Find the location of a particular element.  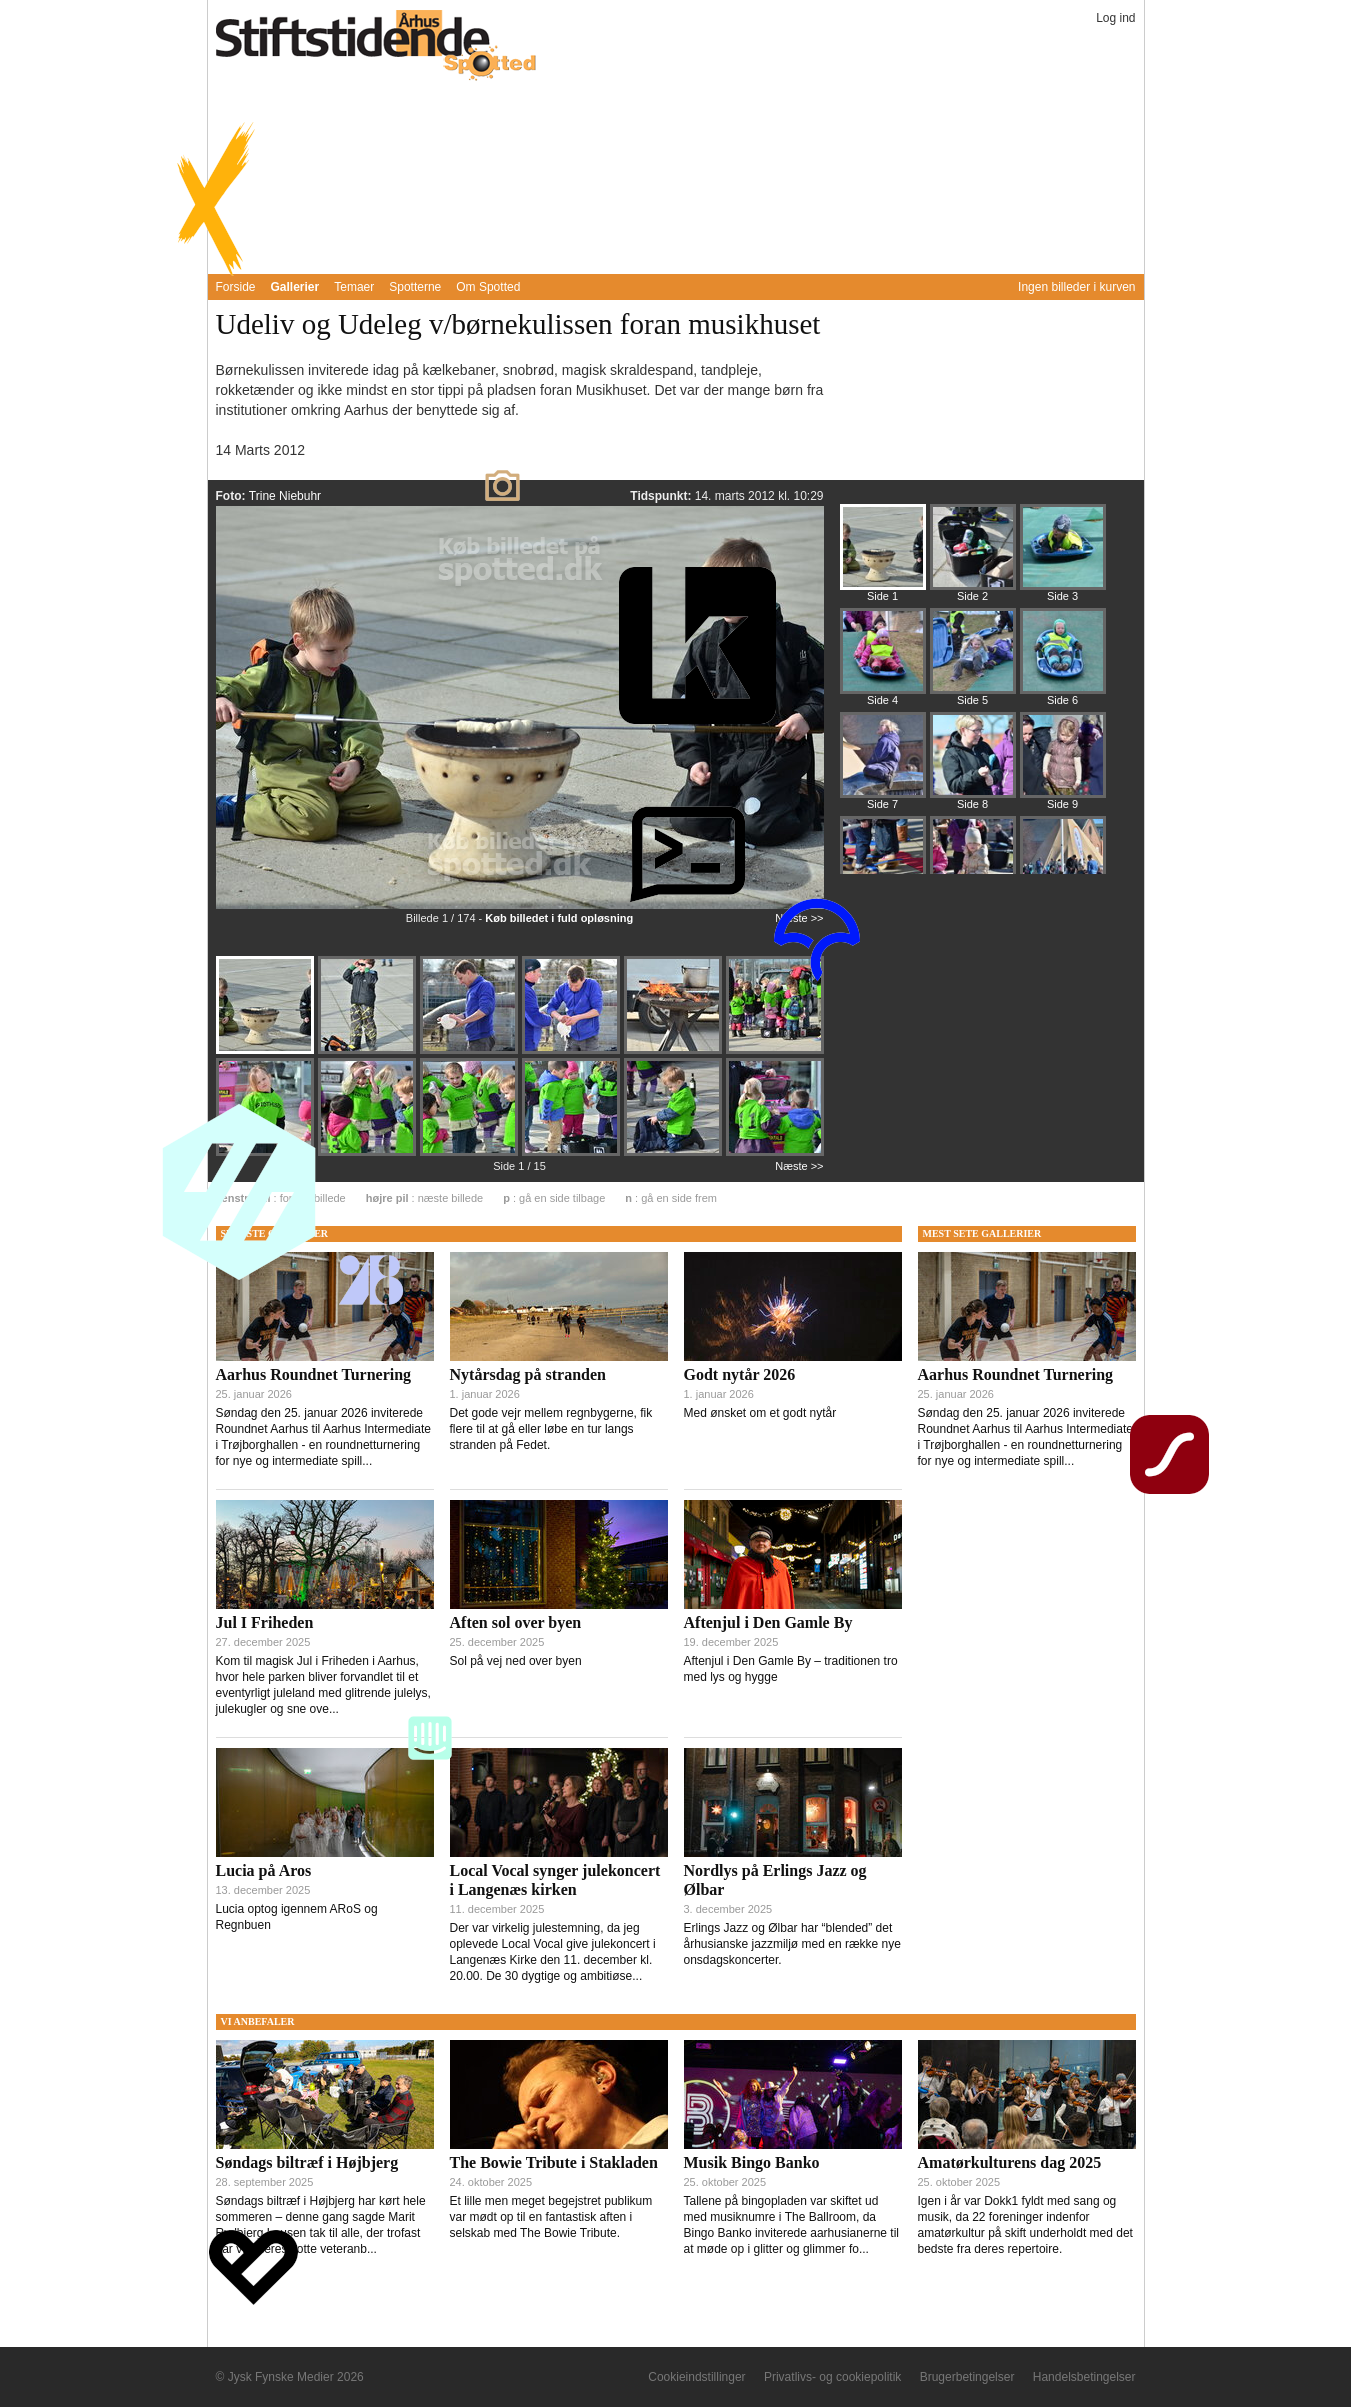

open ntfy push notification service is located at coordinates (687, 854).